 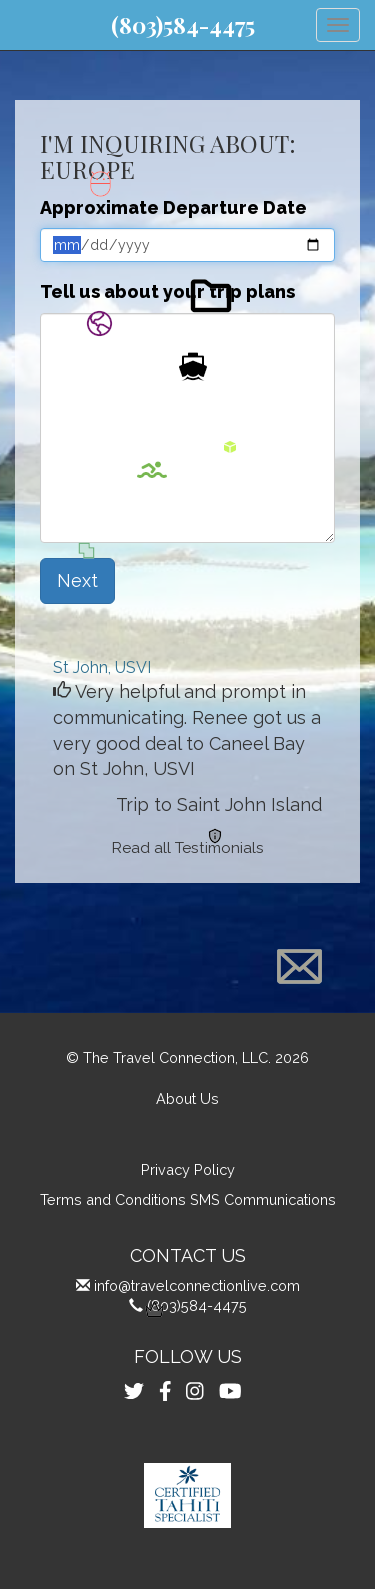 I want to click on merge or combine selected objects, so click(x=86, y=550).